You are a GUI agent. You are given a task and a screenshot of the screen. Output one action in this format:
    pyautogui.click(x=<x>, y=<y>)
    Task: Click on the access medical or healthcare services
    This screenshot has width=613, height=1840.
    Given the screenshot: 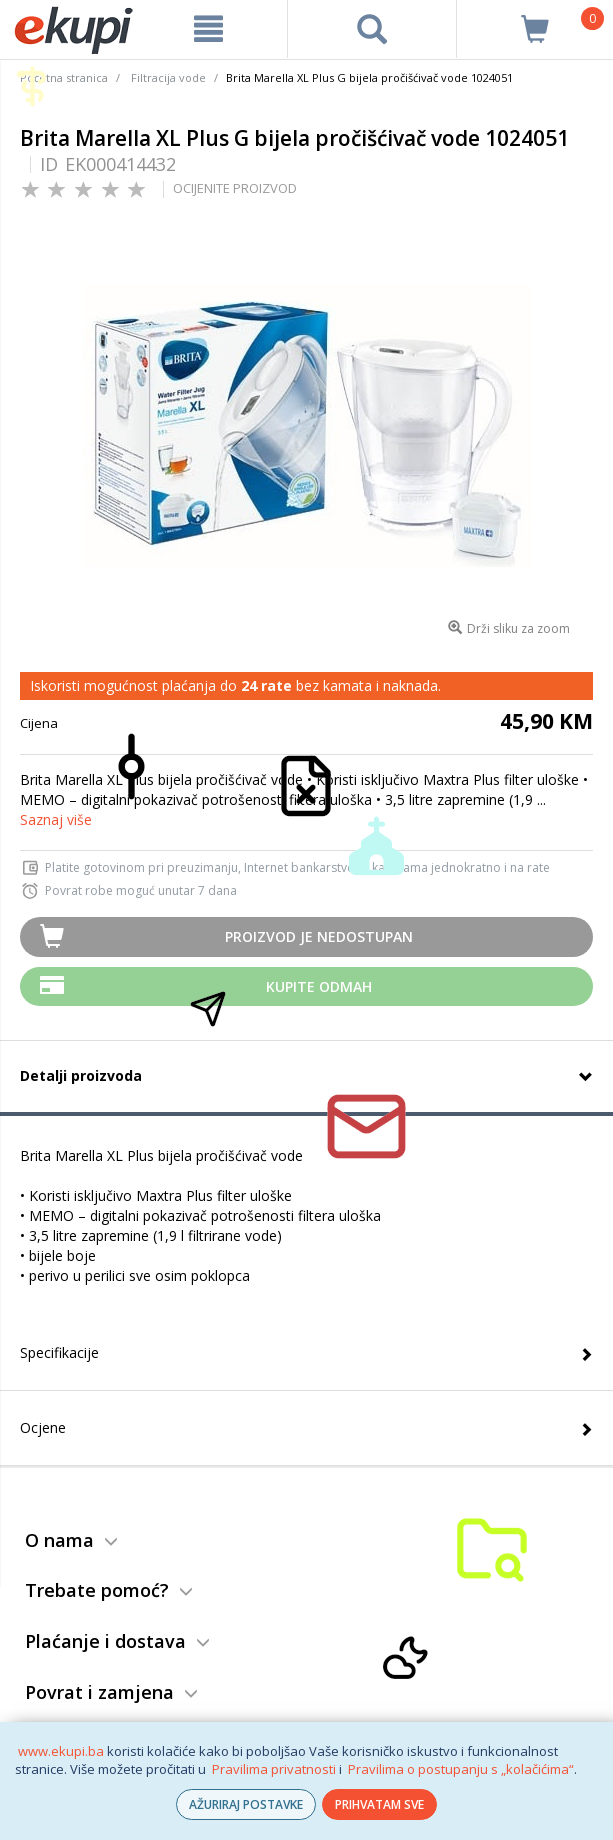 What is the action you would take?
    pyautogui.click(x=32, y=86)
    